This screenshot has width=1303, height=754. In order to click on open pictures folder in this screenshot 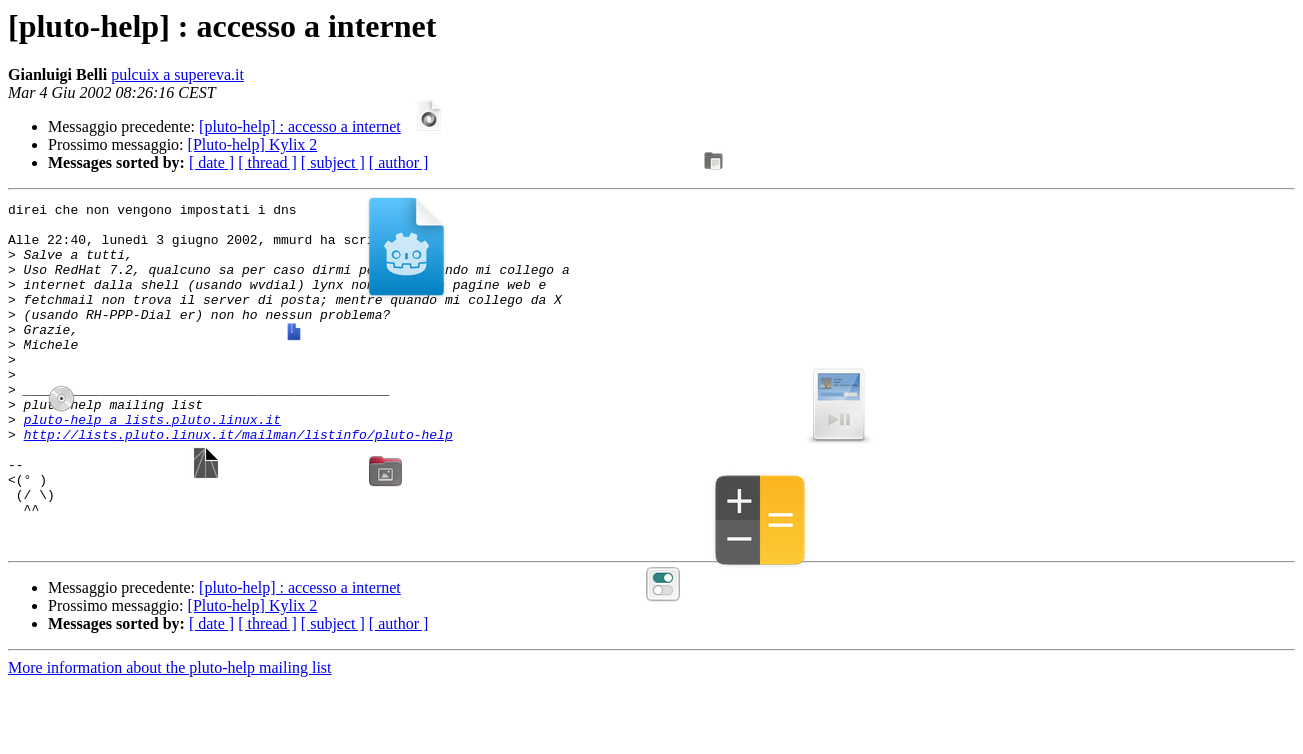, I will do `click(385, 470)`.